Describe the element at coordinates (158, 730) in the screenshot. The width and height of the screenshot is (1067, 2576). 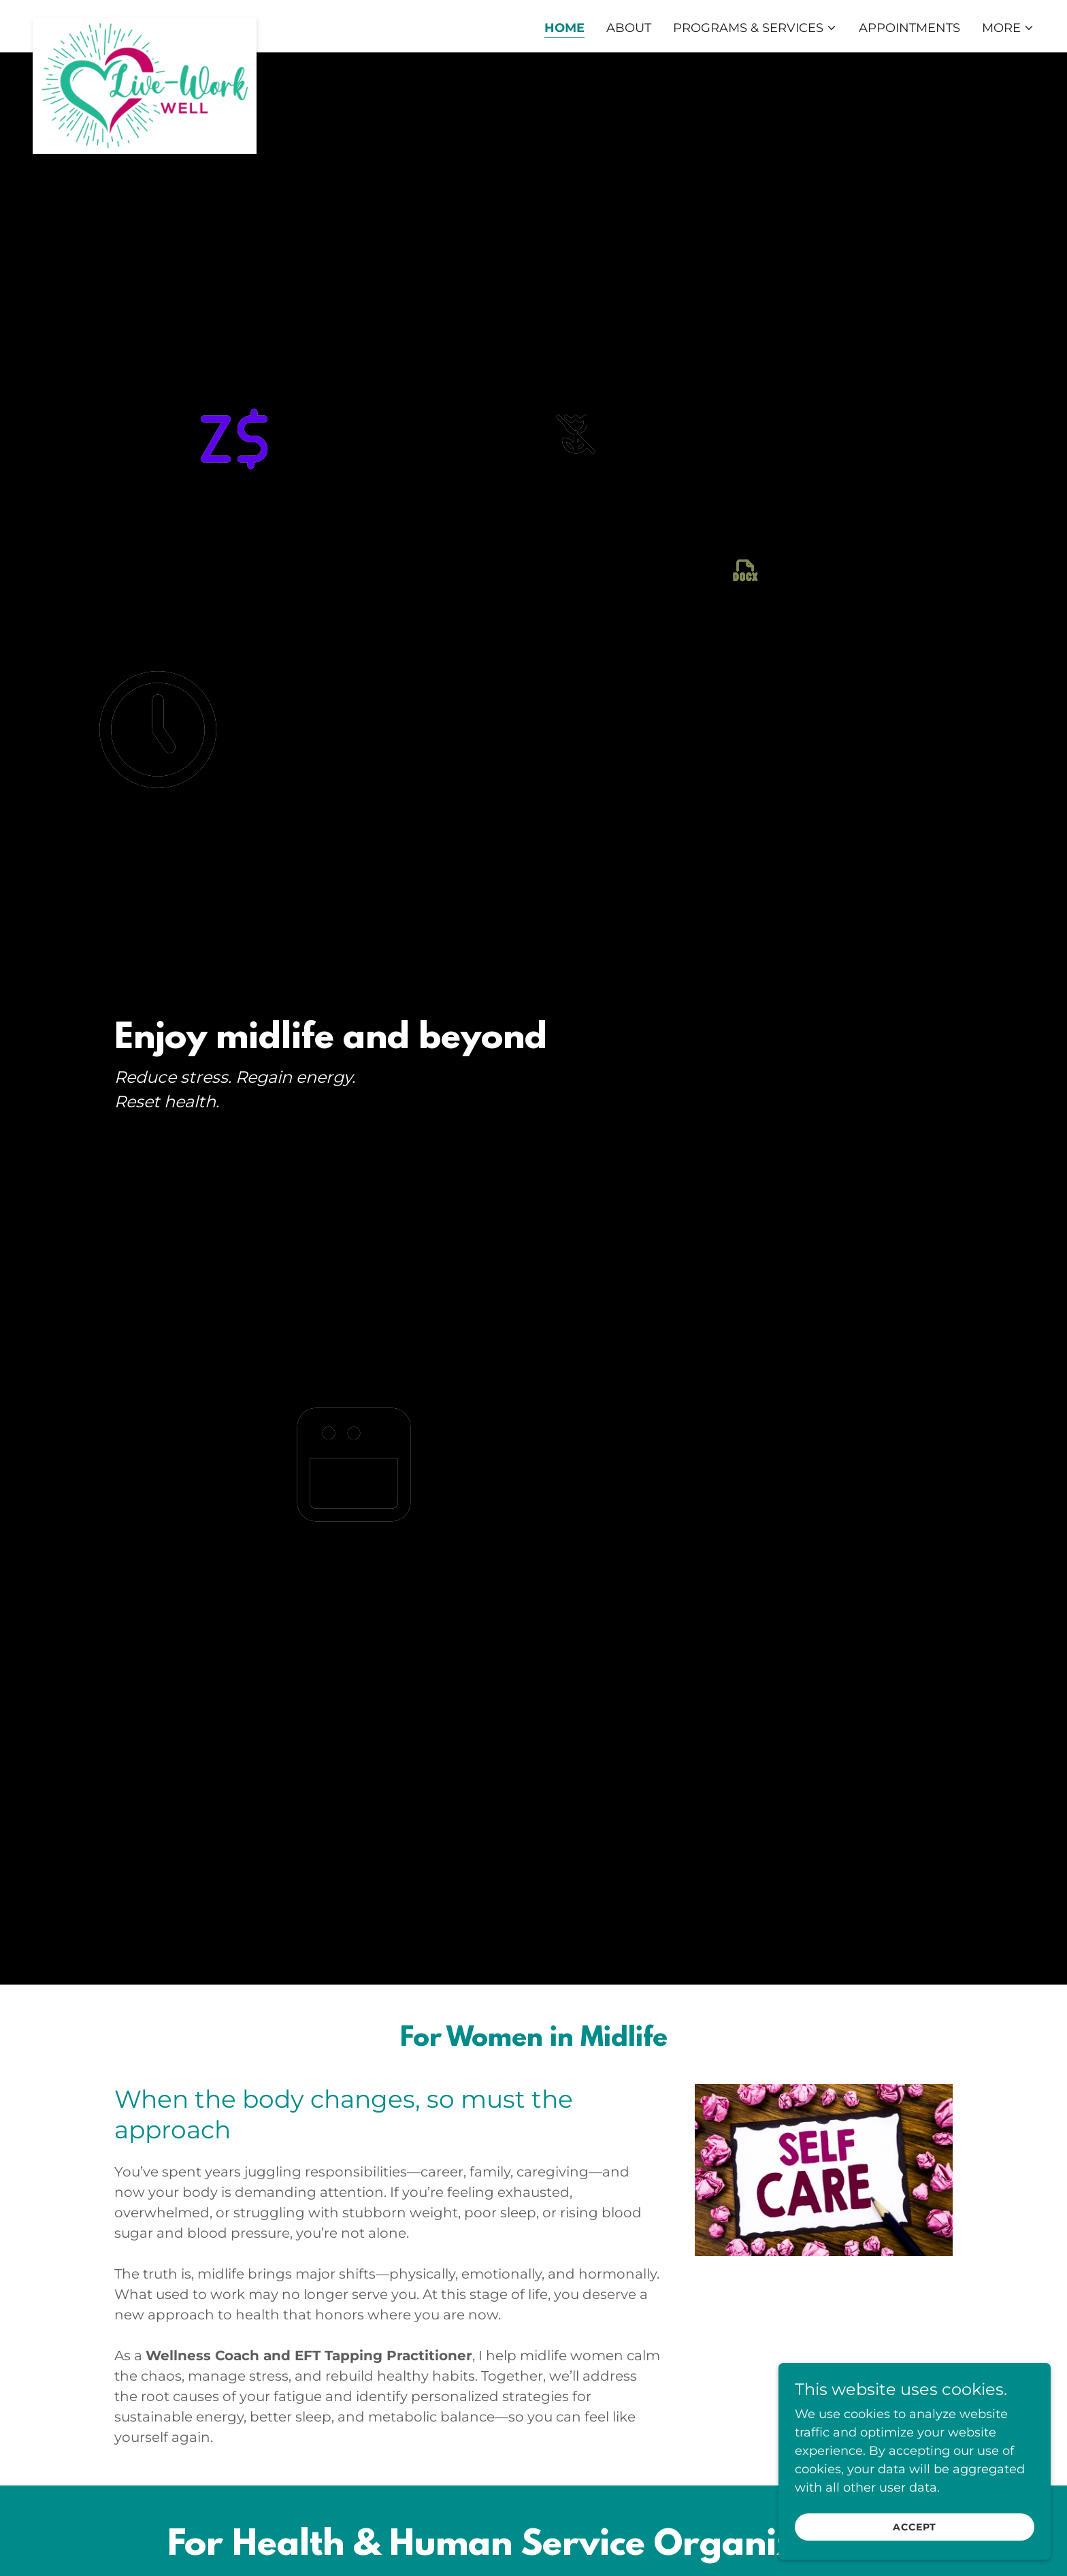
I see `view current time` at that location.